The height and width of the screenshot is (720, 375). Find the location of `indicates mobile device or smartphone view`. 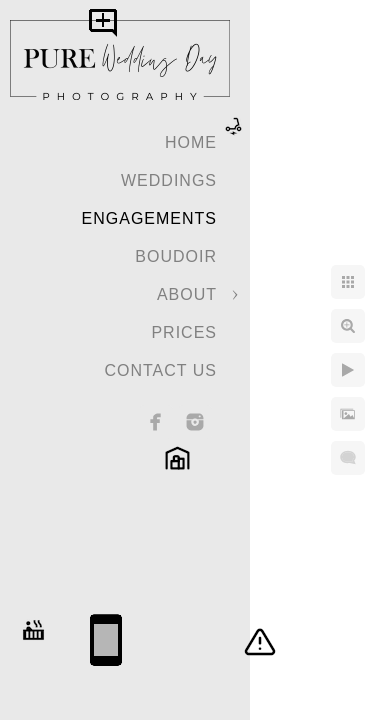

indicates mobile device or smartphone view is located at coordinates (106, 640).